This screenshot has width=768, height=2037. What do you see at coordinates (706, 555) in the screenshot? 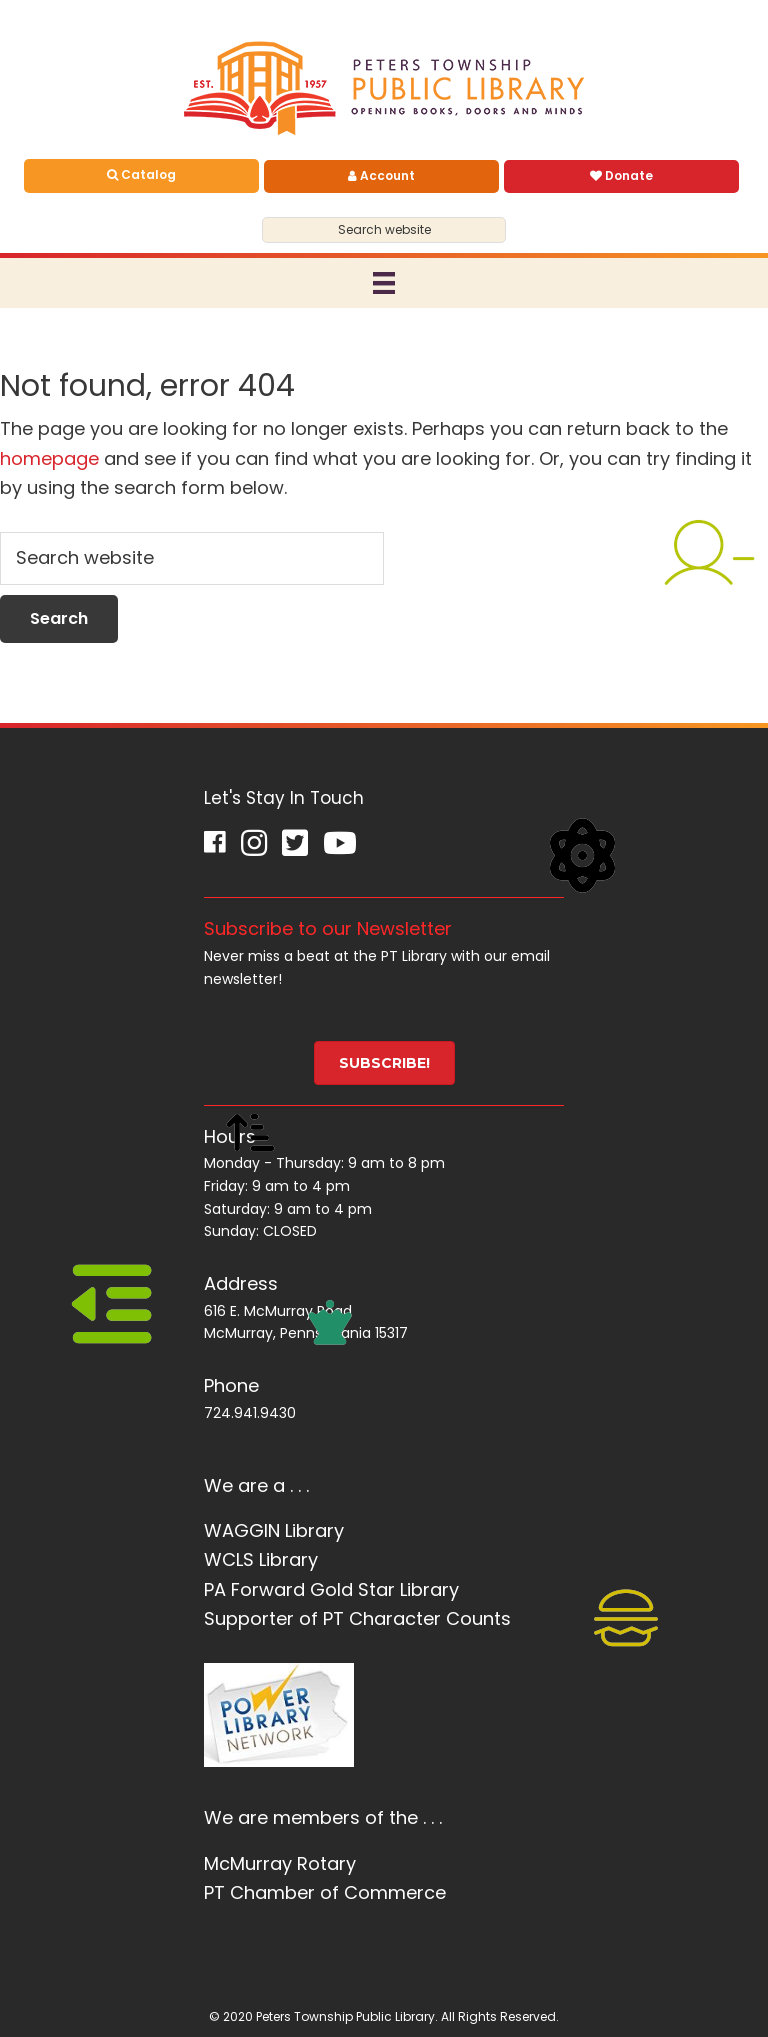
I see `remove a user from a group or list` at bounding box center [706, 555].